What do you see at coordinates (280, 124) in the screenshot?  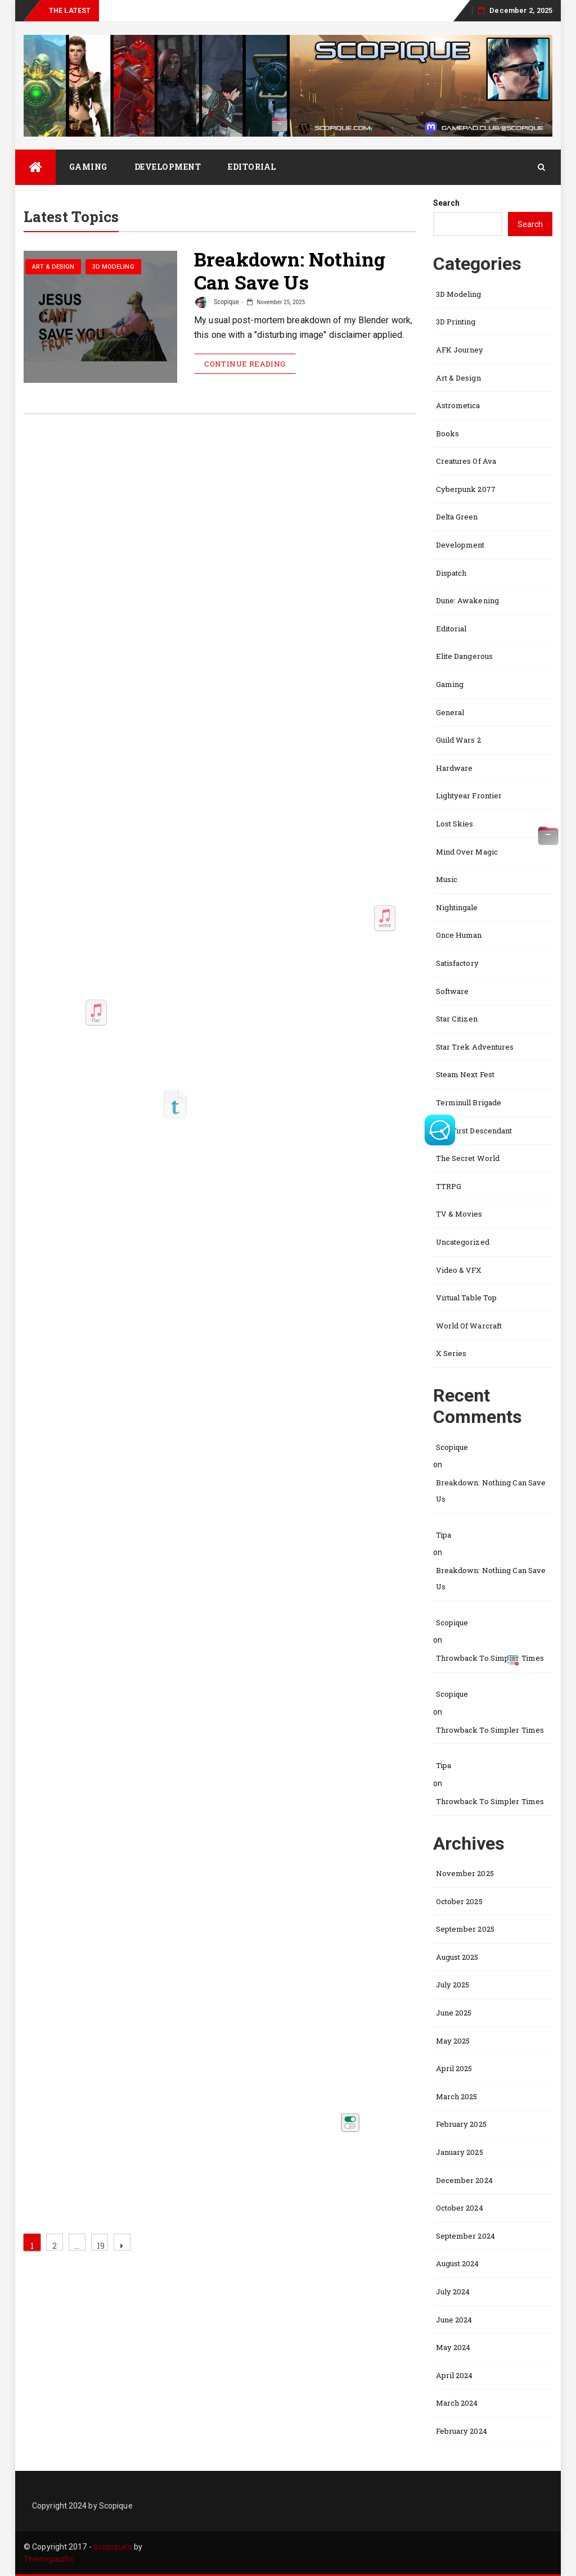 I see `open the file manager` at bounding box center [280, 124].